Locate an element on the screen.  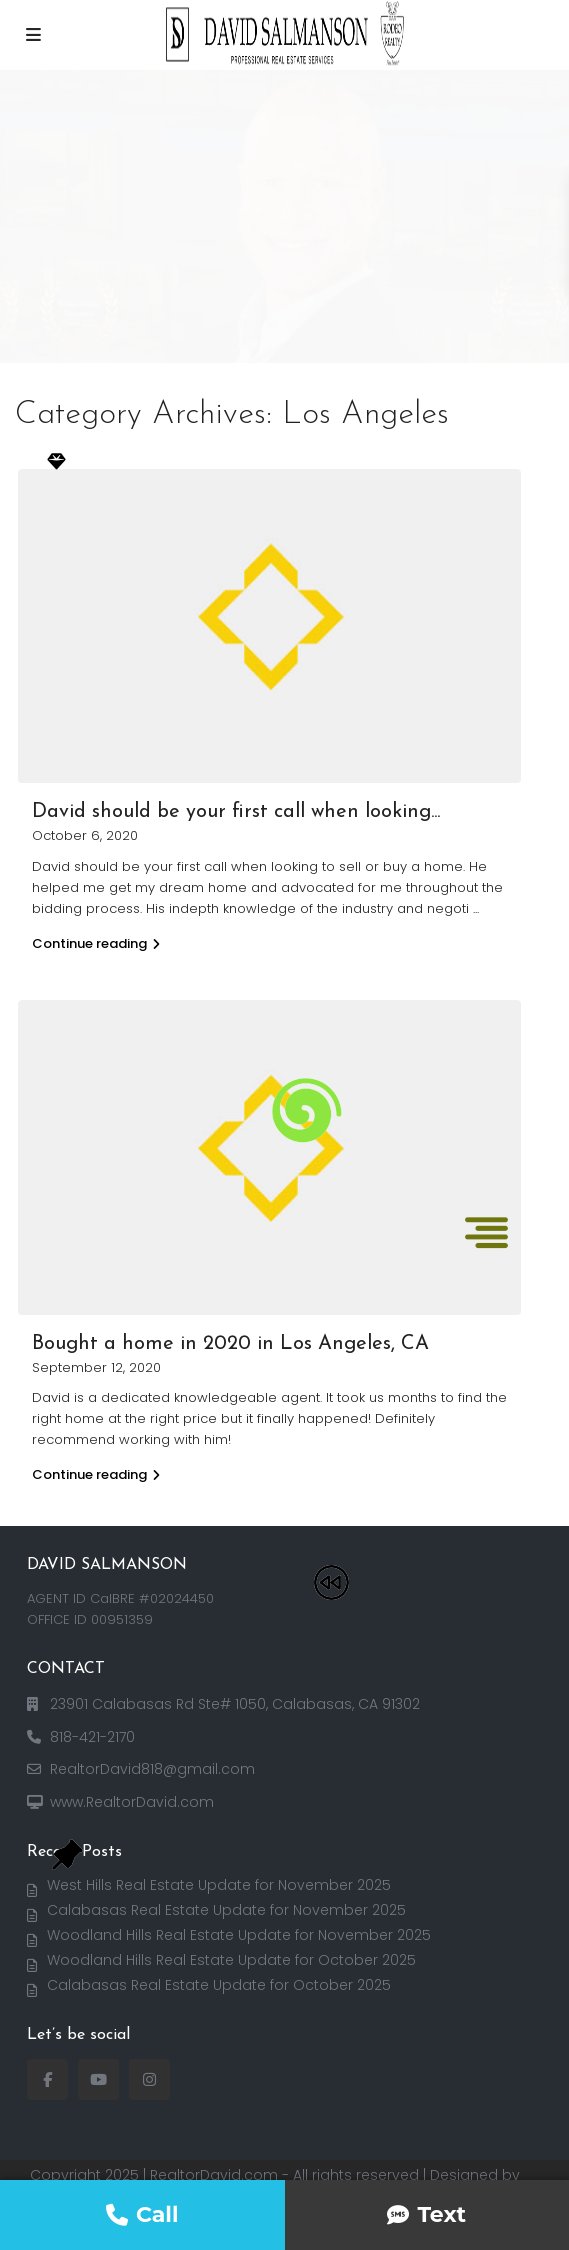
indicates loading or processing content is located at coordinates (303, 1109).